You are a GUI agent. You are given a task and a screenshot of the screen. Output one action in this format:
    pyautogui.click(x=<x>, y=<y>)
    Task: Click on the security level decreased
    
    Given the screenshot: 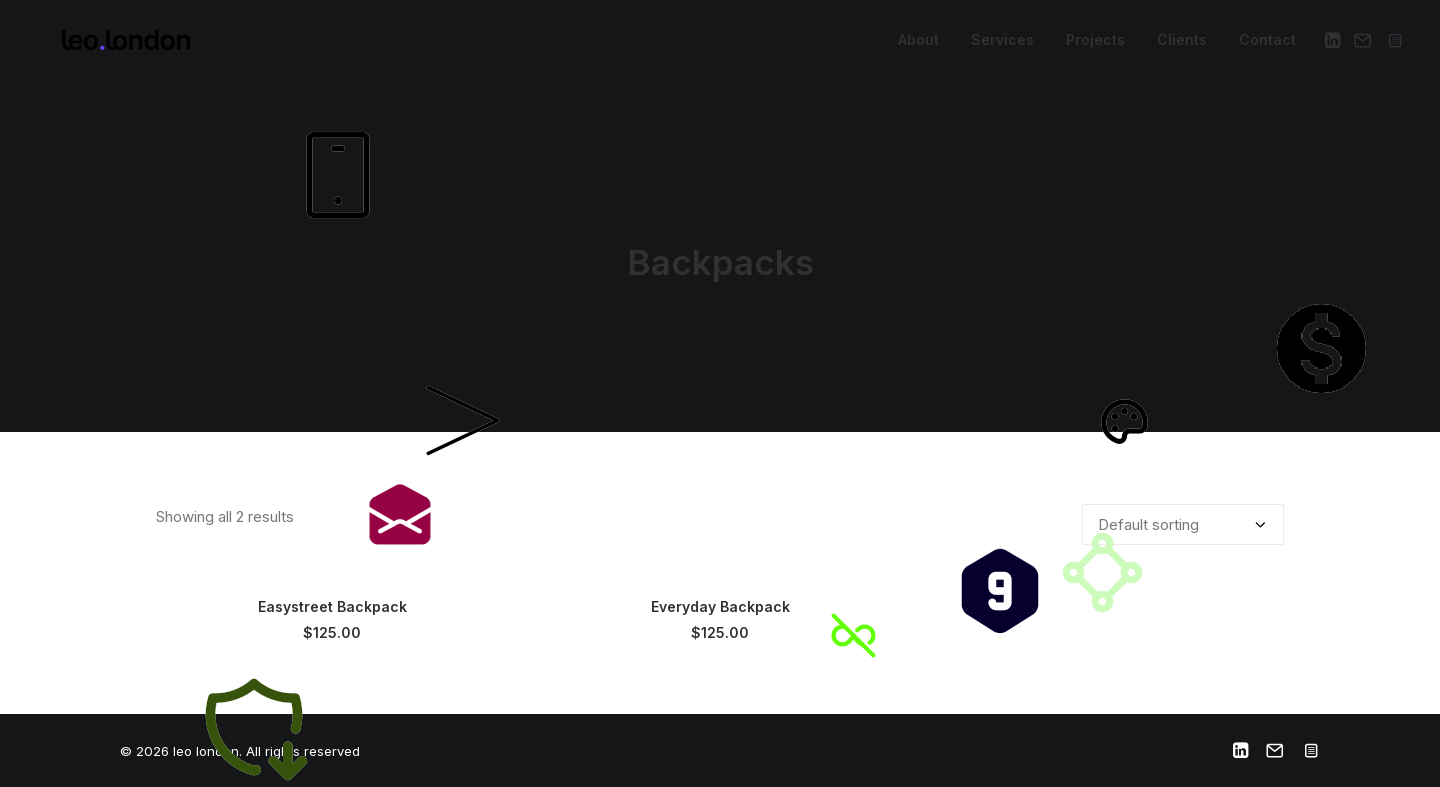 What is the action you would take?
    pyautogui.click(x=254, y=727)
    